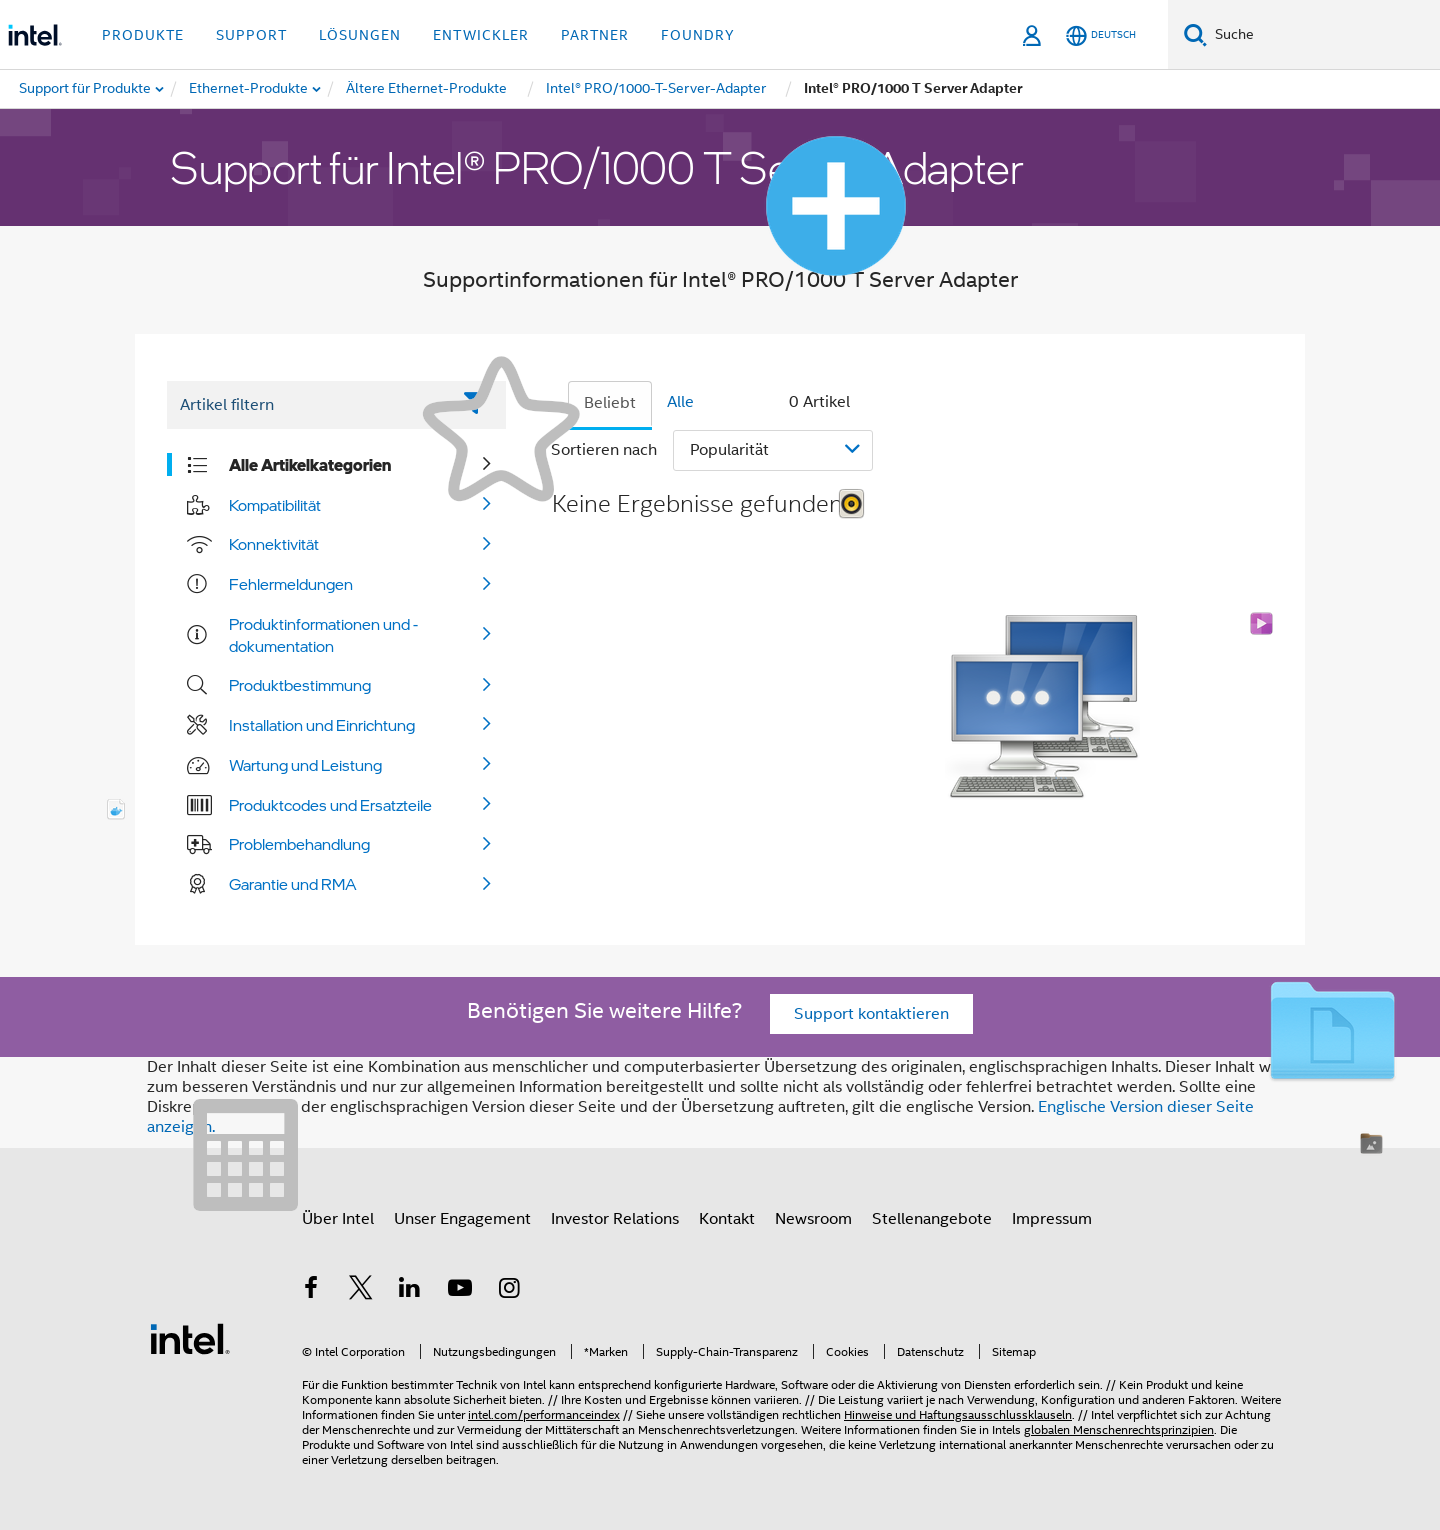  What do you see at coordinates (1261, 623) in the screenshot?
I see `access media codec settings` at bounding box center [1261, 623].